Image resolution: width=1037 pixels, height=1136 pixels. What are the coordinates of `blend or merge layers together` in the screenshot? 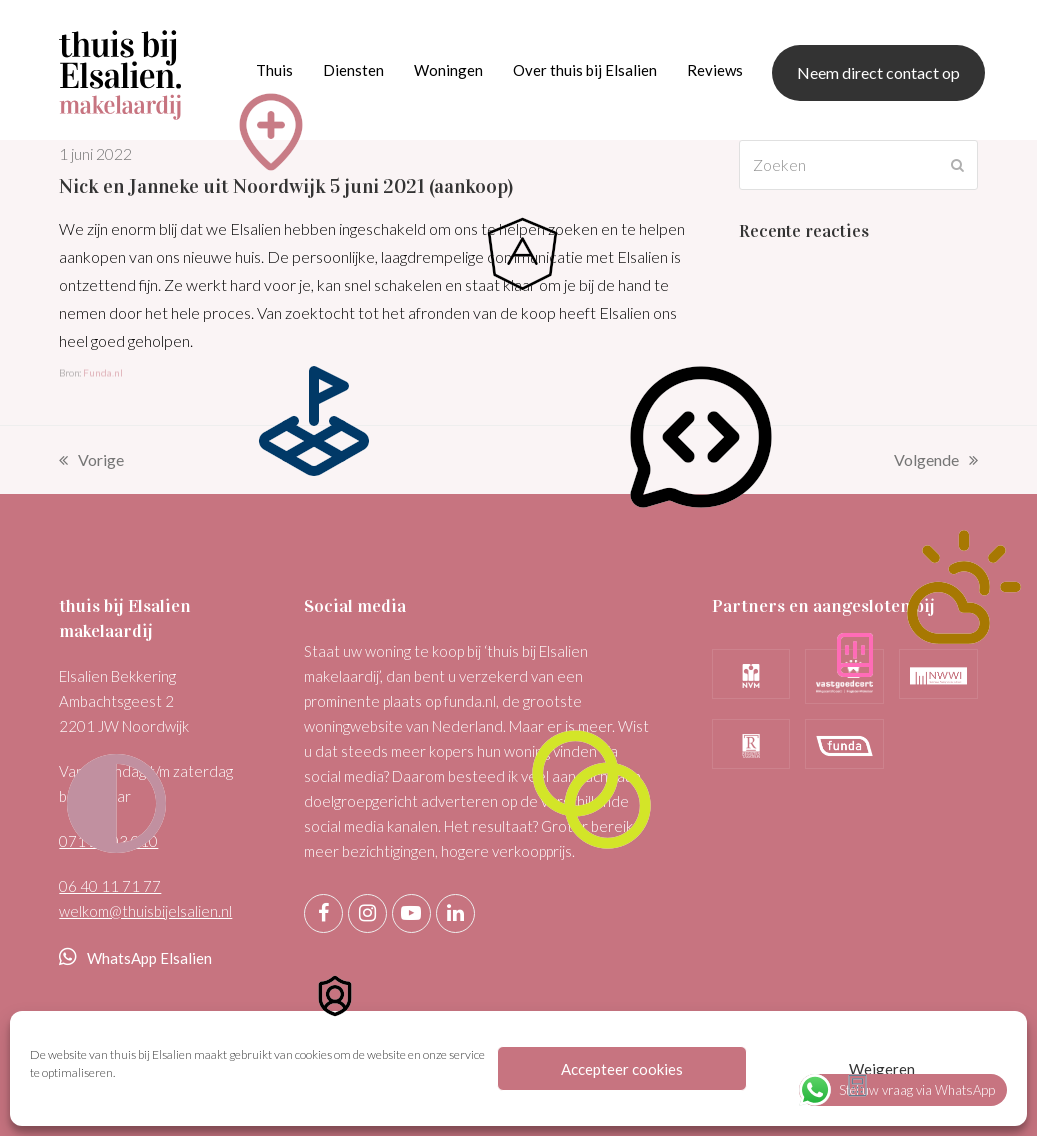 It's located at (591, 789).